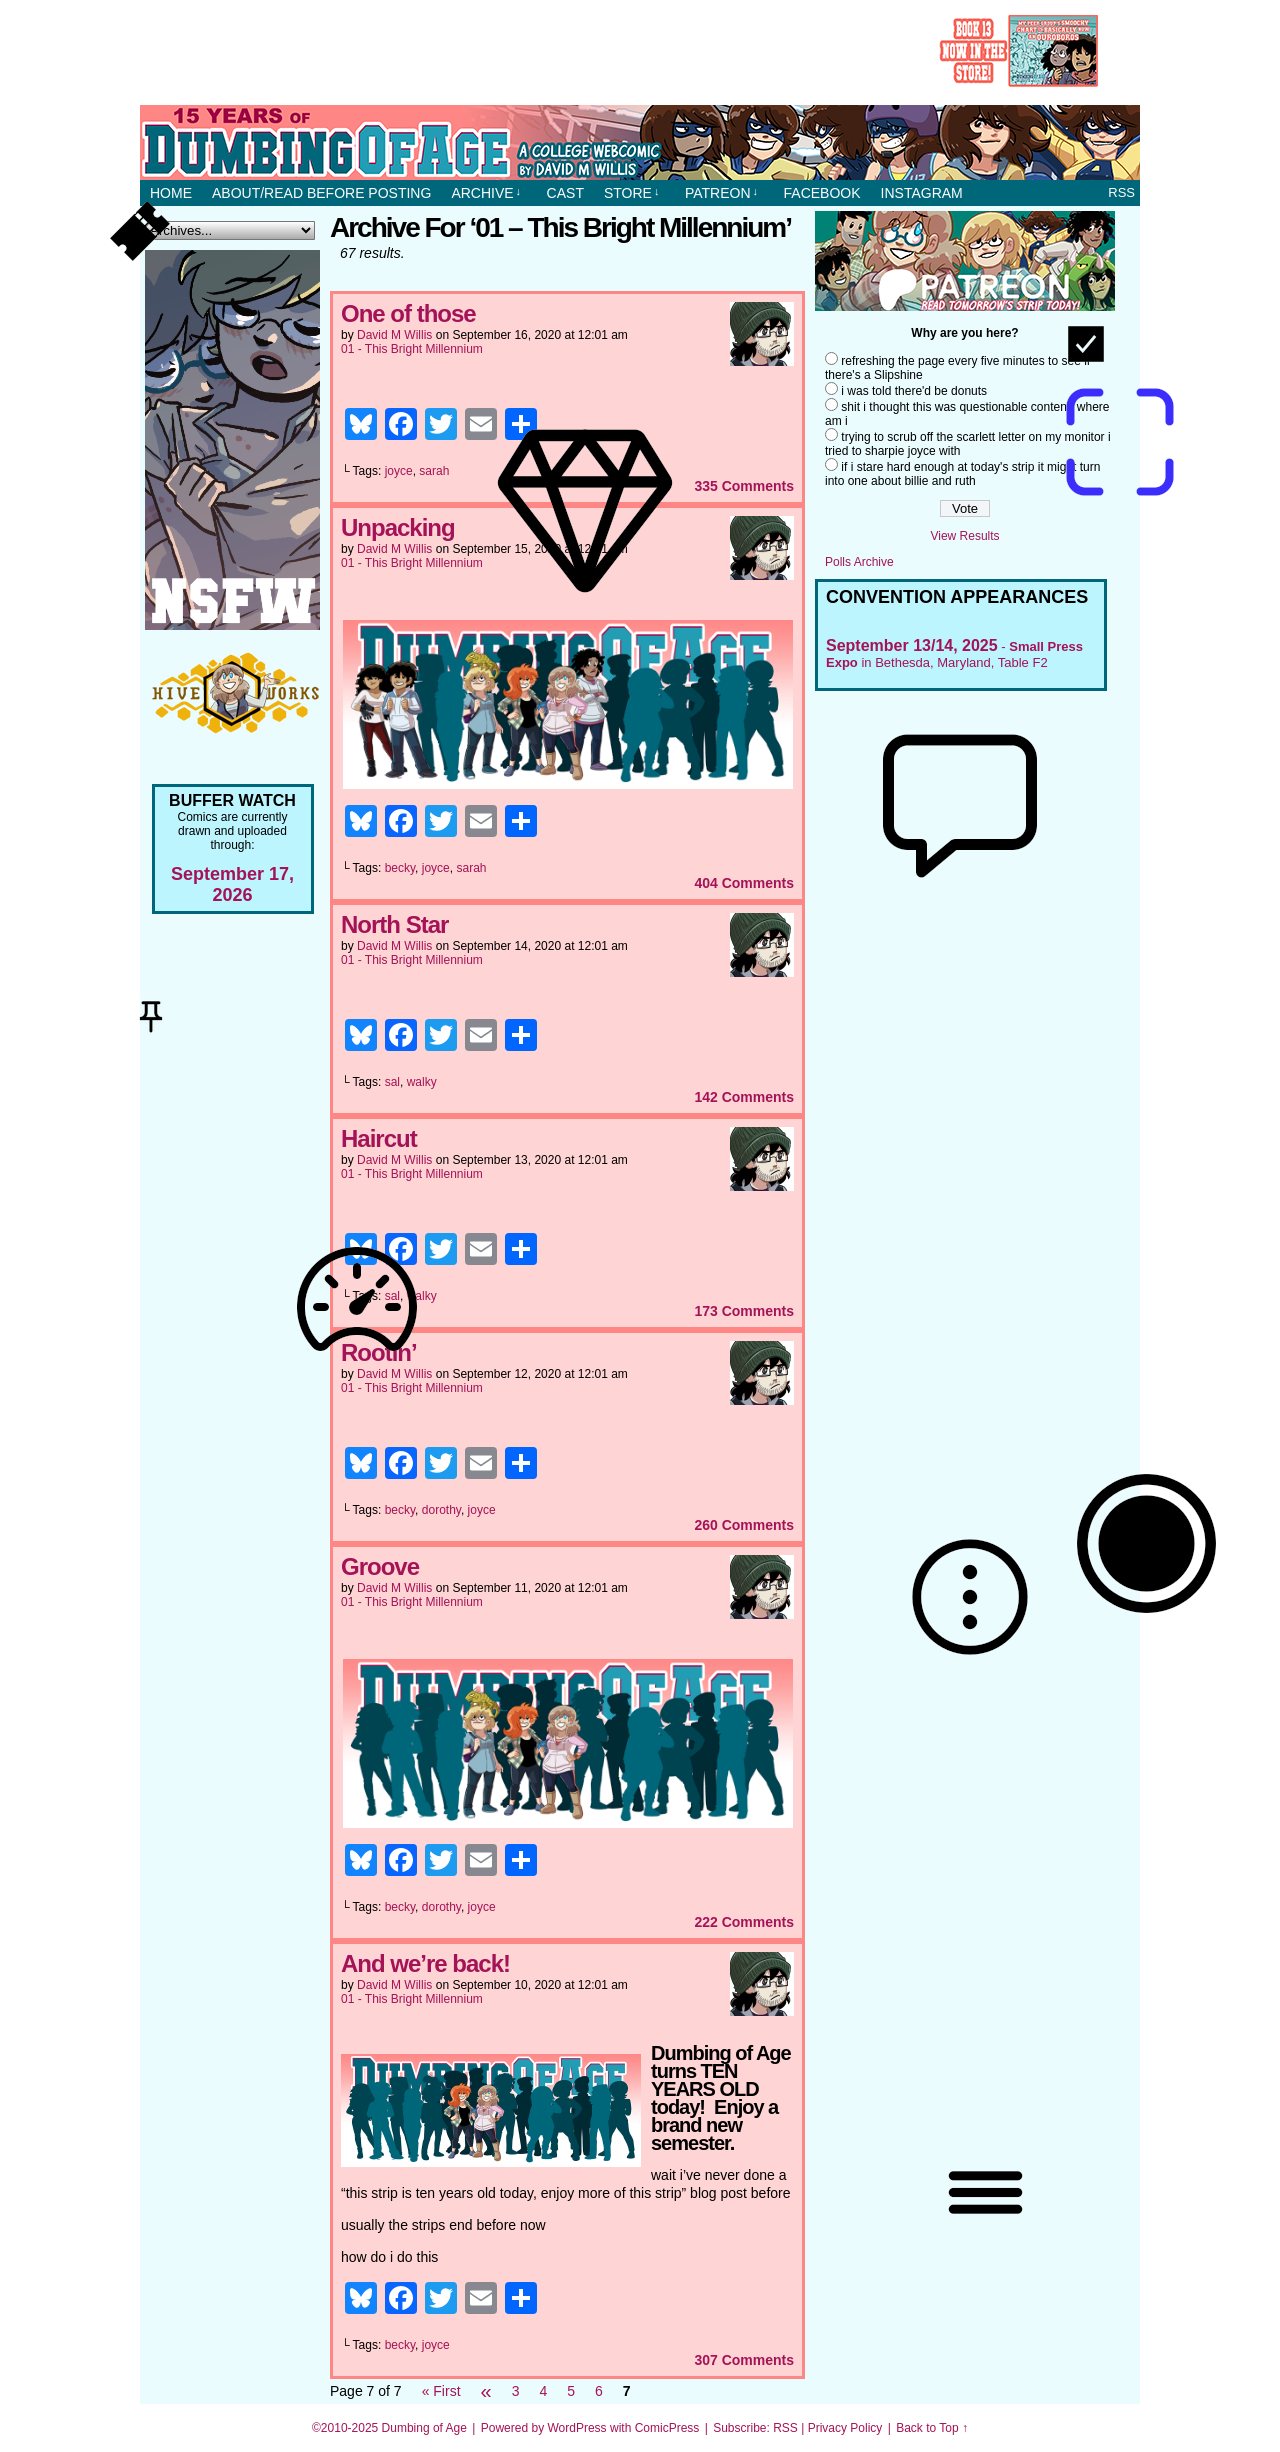  I want to click on view performance or speed metrics, so click(357, 1299).